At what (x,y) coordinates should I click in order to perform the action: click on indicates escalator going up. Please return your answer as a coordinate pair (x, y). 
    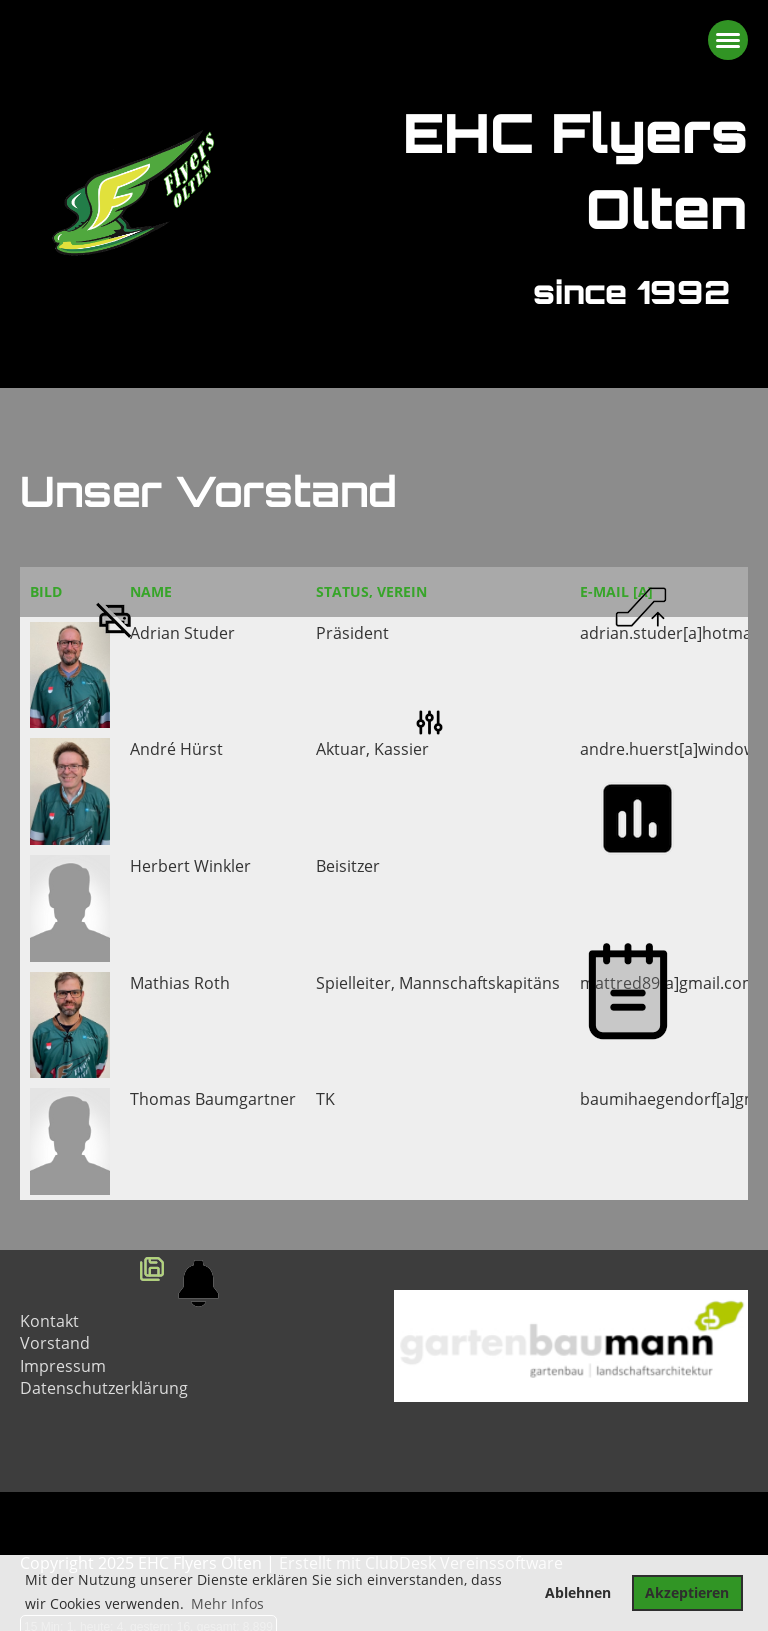
    Looking at the image, I should click on (641, 607).